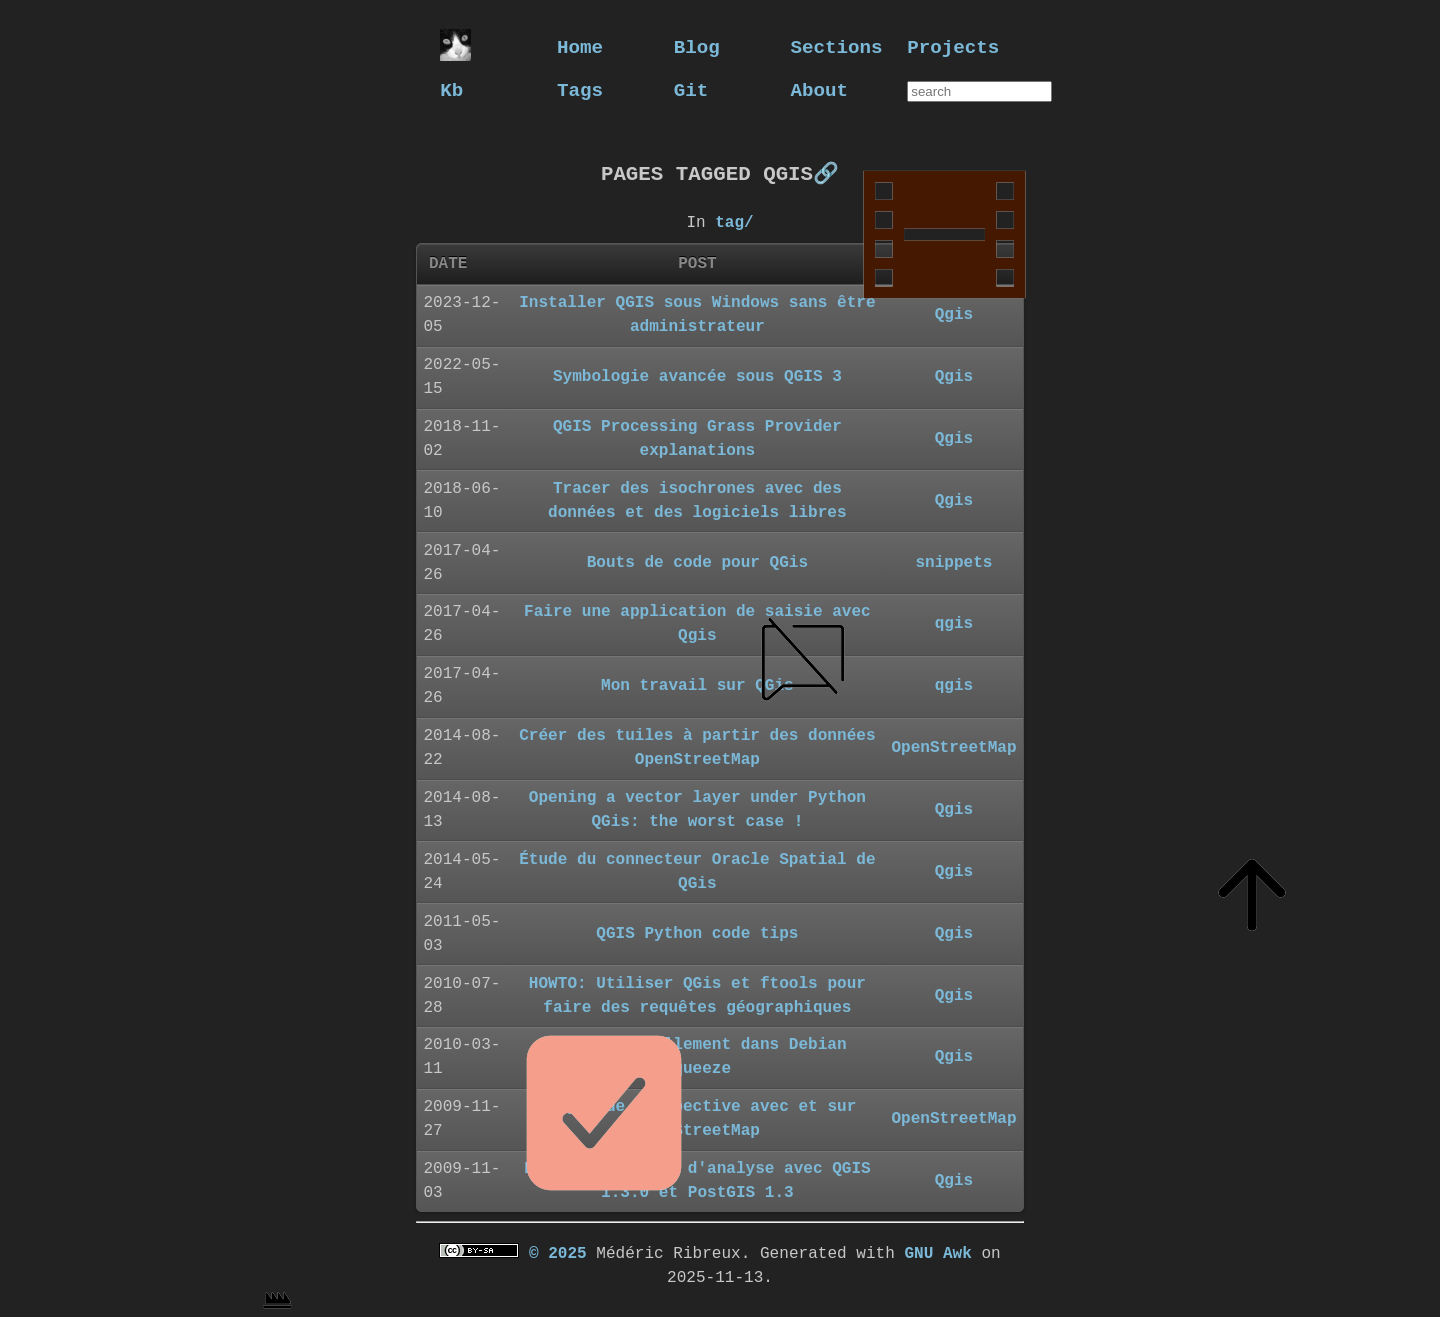 The image size is (1440, 1317). I want to click on indicates a road hazard or spike strip ahead, so click(277, 1299).